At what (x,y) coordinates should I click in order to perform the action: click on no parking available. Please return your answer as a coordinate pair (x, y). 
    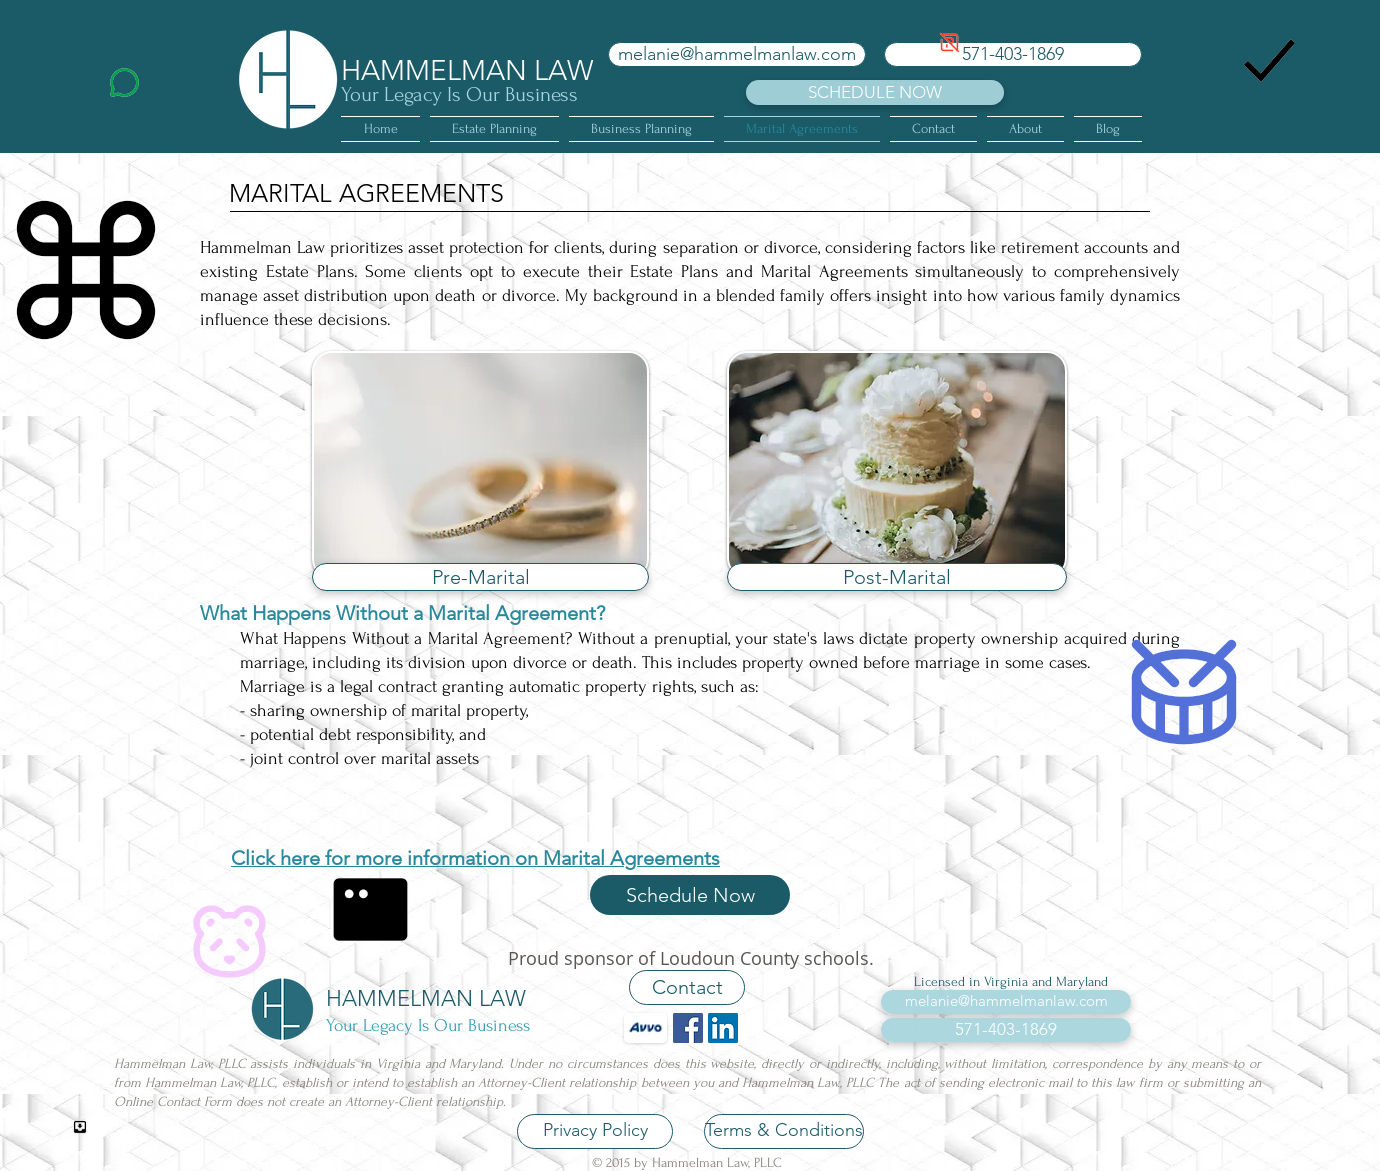
    Looking at the image, I should click on (949, 42).